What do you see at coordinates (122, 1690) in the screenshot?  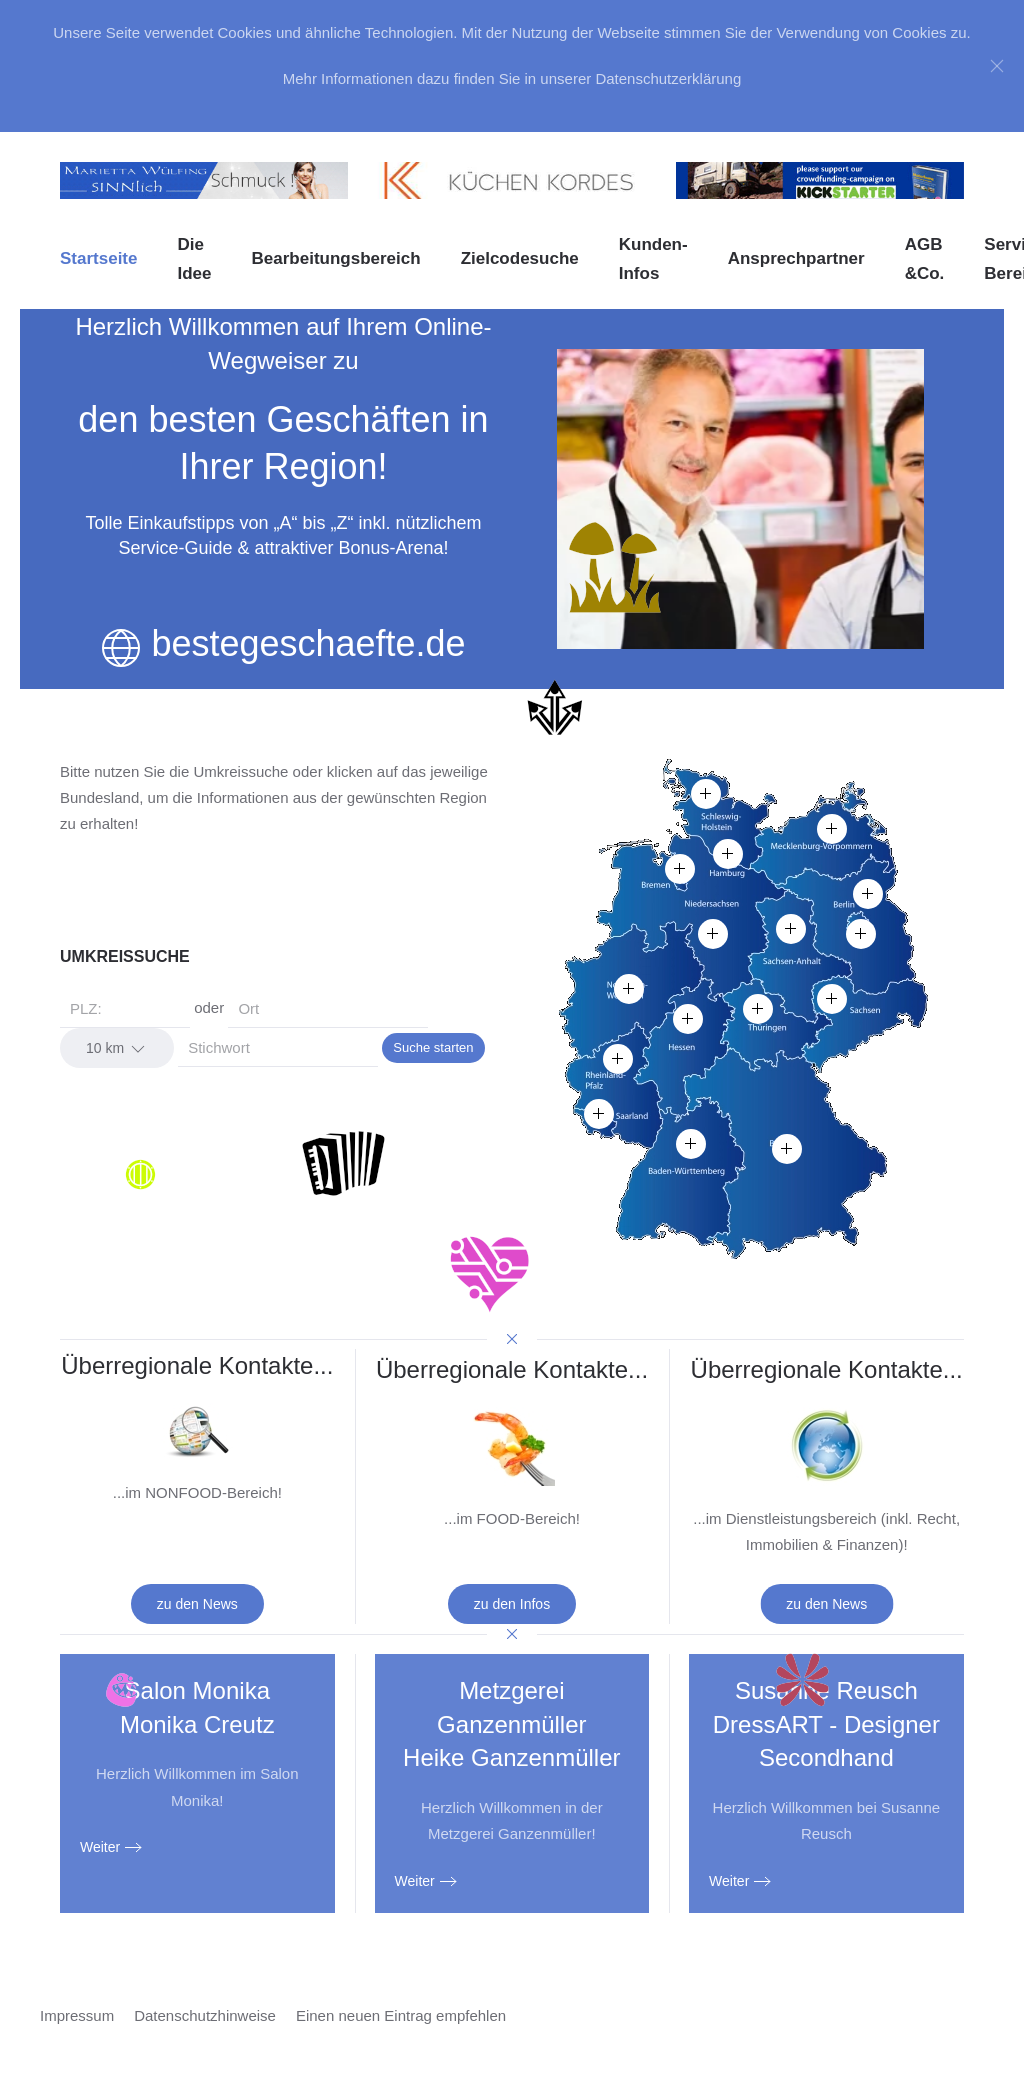 I see `indicates gluttony status effect or debuff` at bounding box center [122, 1690].